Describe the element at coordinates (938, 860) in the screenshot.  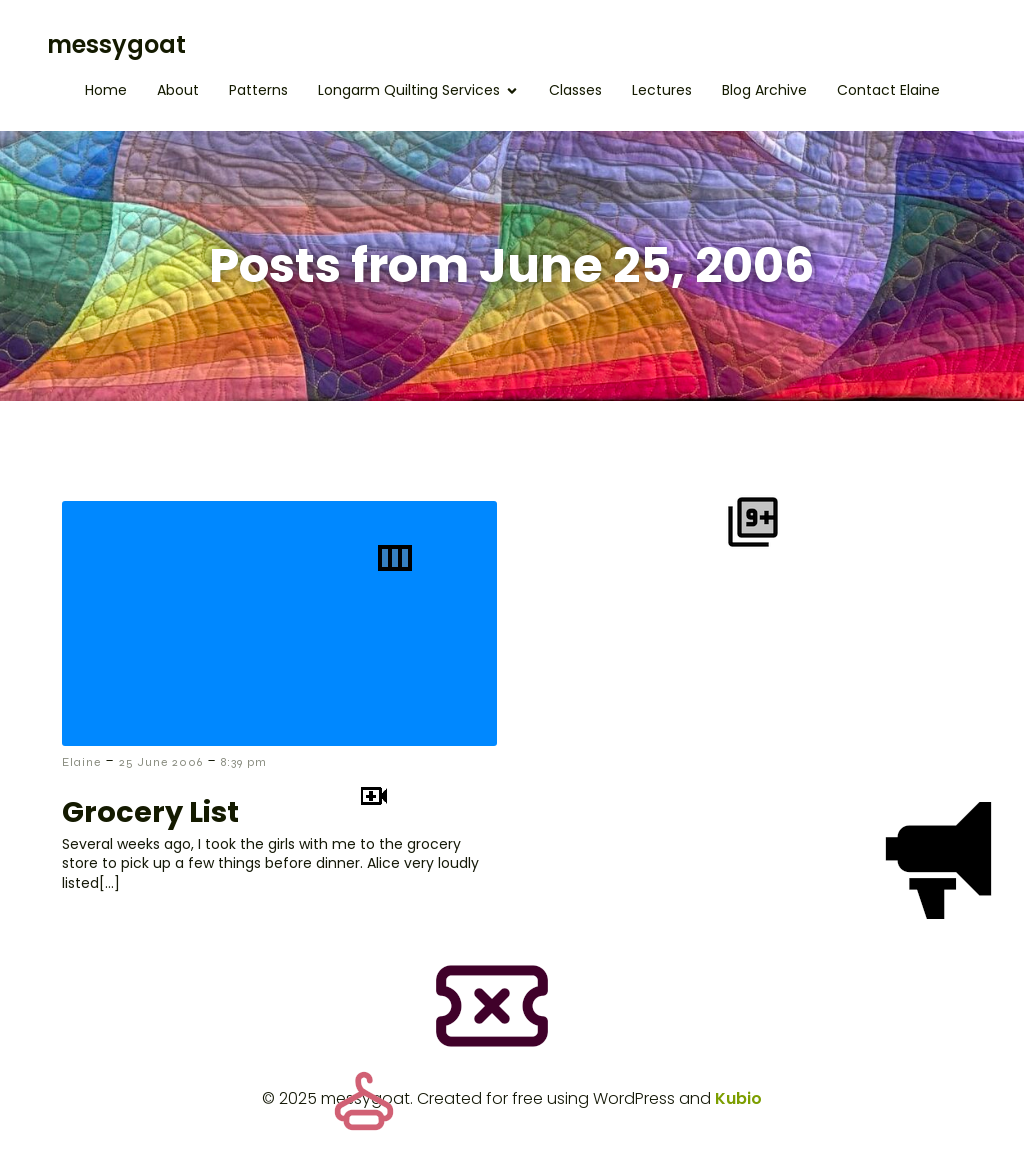
I see `make an announcement or broadcast` at that location.